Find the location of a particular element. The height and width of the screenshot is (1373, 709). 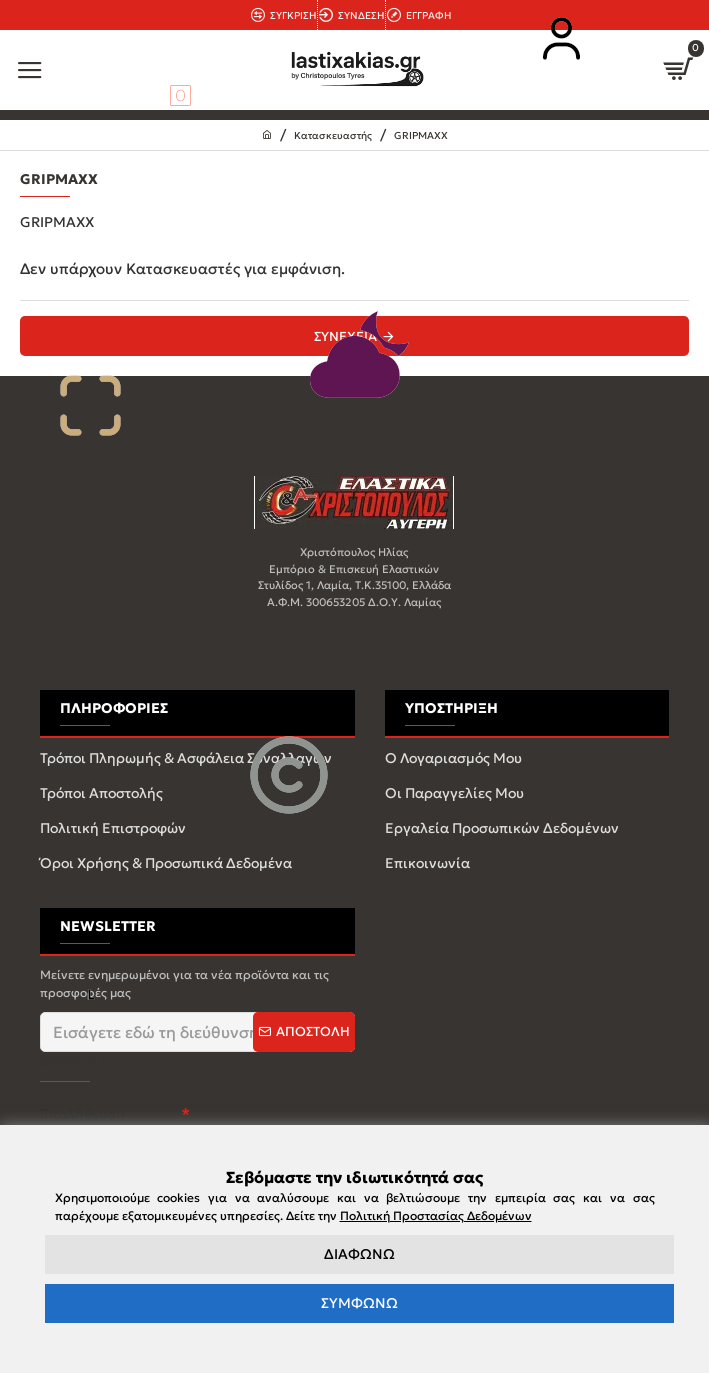

indicates copyrighted content is located at coordinates (289, 775).